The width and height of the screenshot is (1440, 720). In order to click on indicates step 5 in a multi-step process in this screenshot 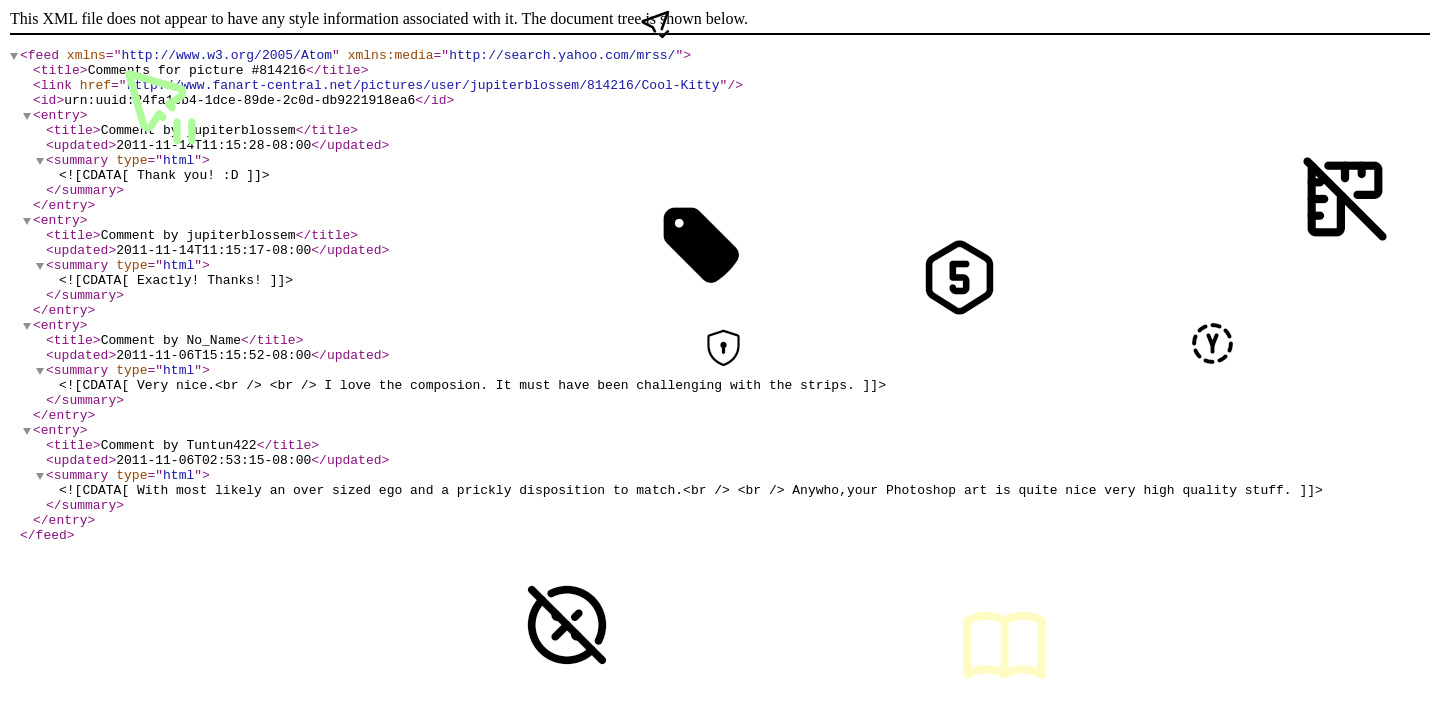, I will do `click(959, 277)`.